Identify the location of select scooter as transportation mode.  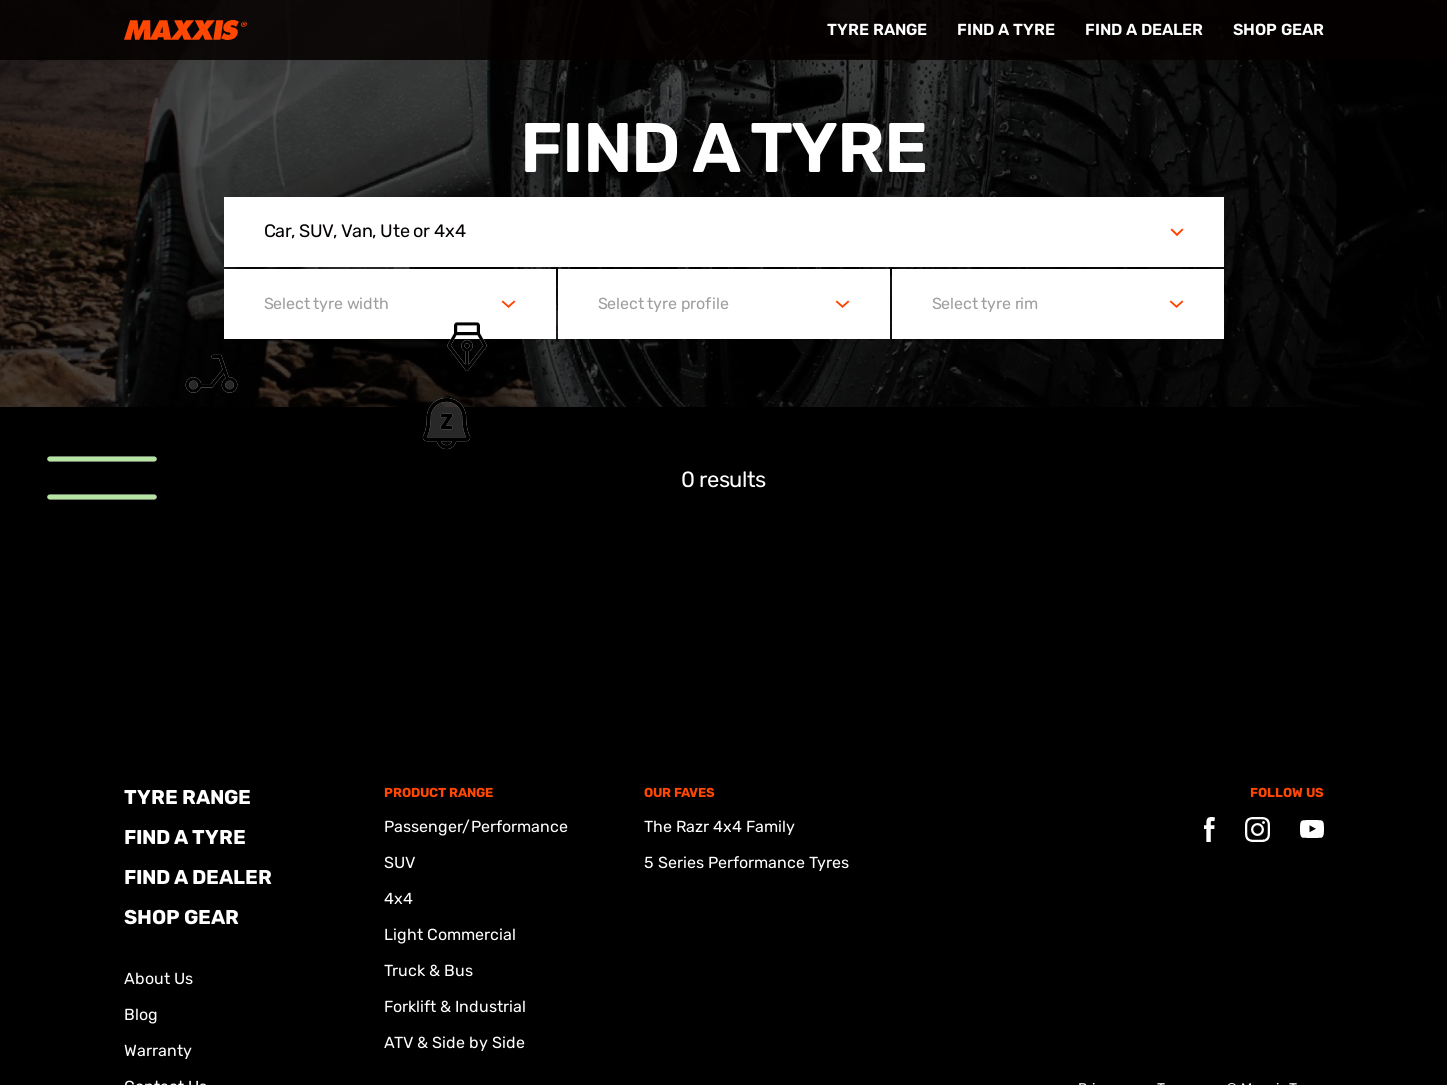
(211, 375).